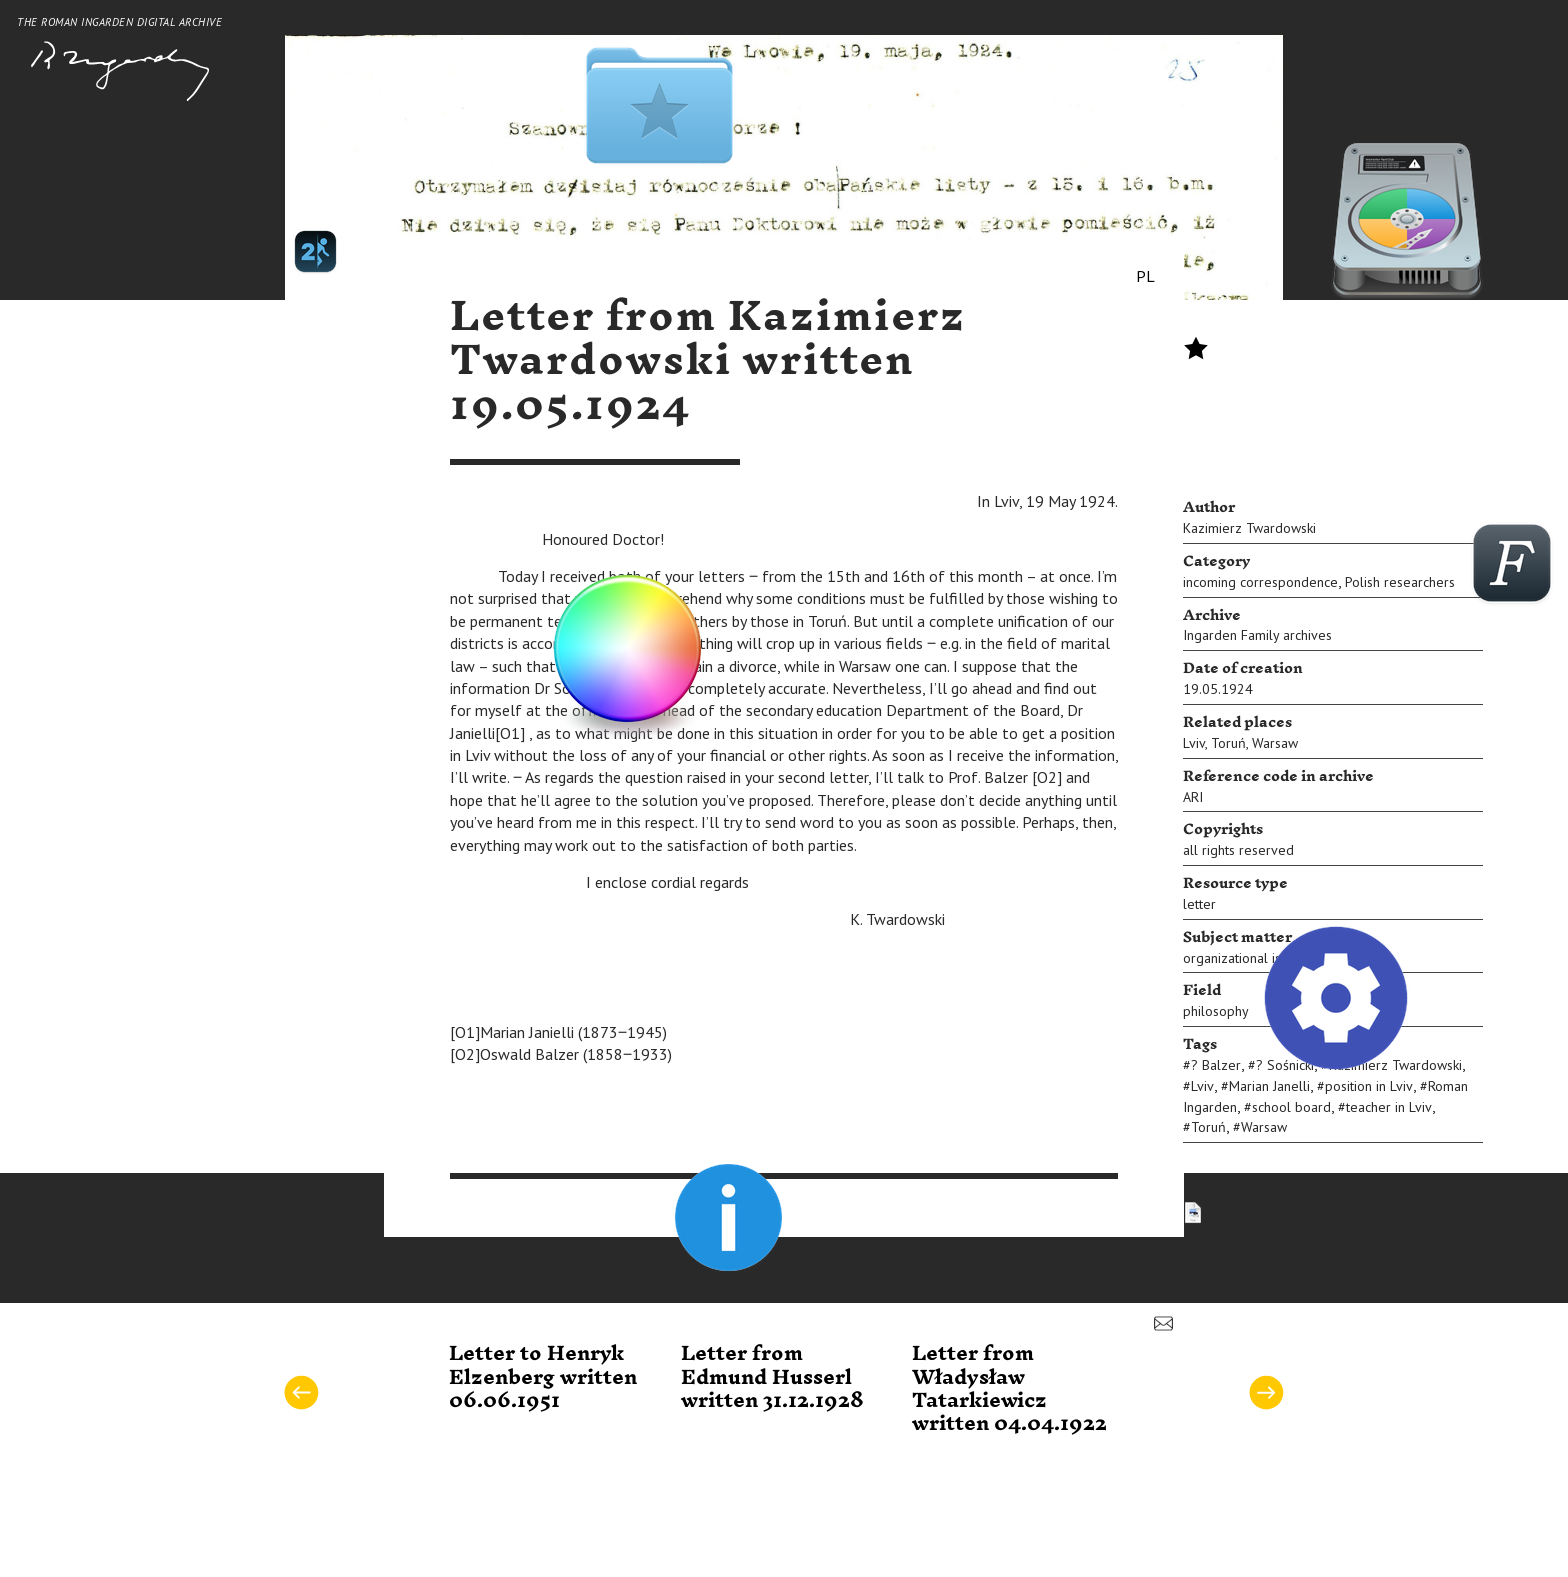 The height and width of the screenshot is (1577, 1568). I want to click on open email application, so click(1163, 1323).